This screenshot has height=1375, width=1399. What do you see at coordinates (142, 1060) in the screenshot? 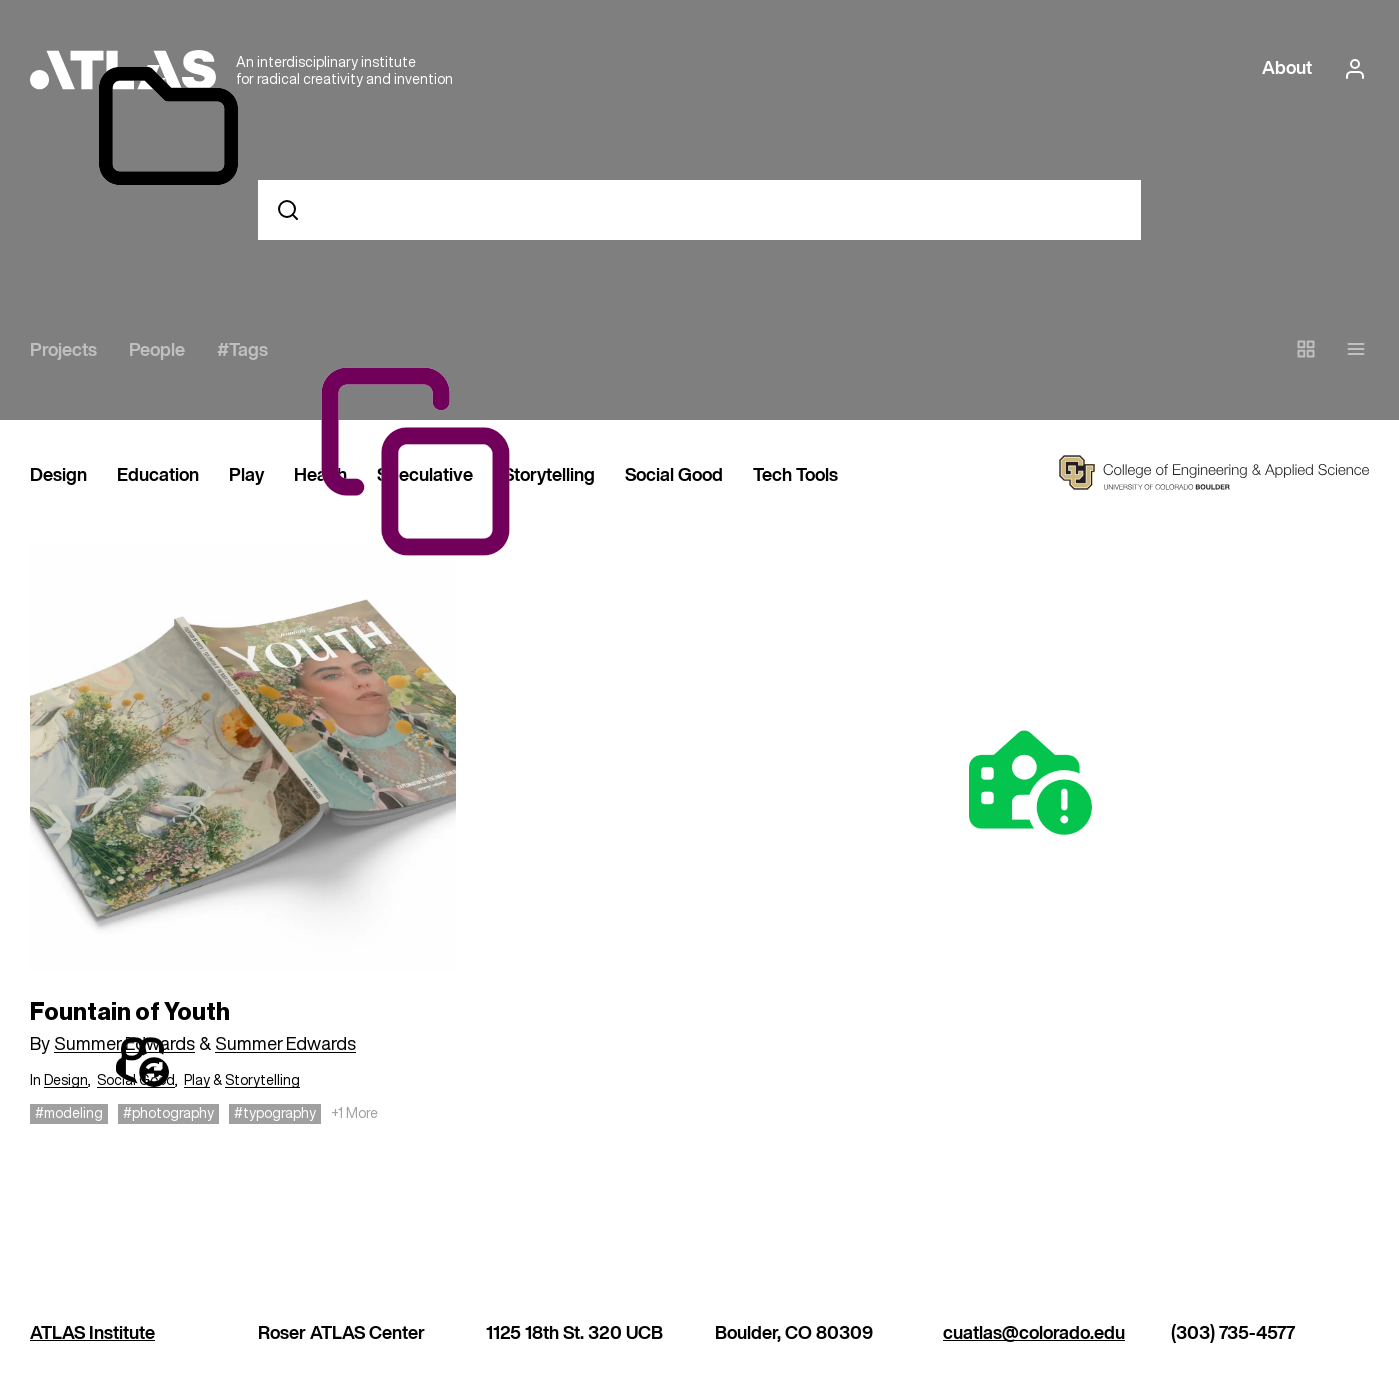
I see `copilot is processing your request` at bounding box center [142, 1060].